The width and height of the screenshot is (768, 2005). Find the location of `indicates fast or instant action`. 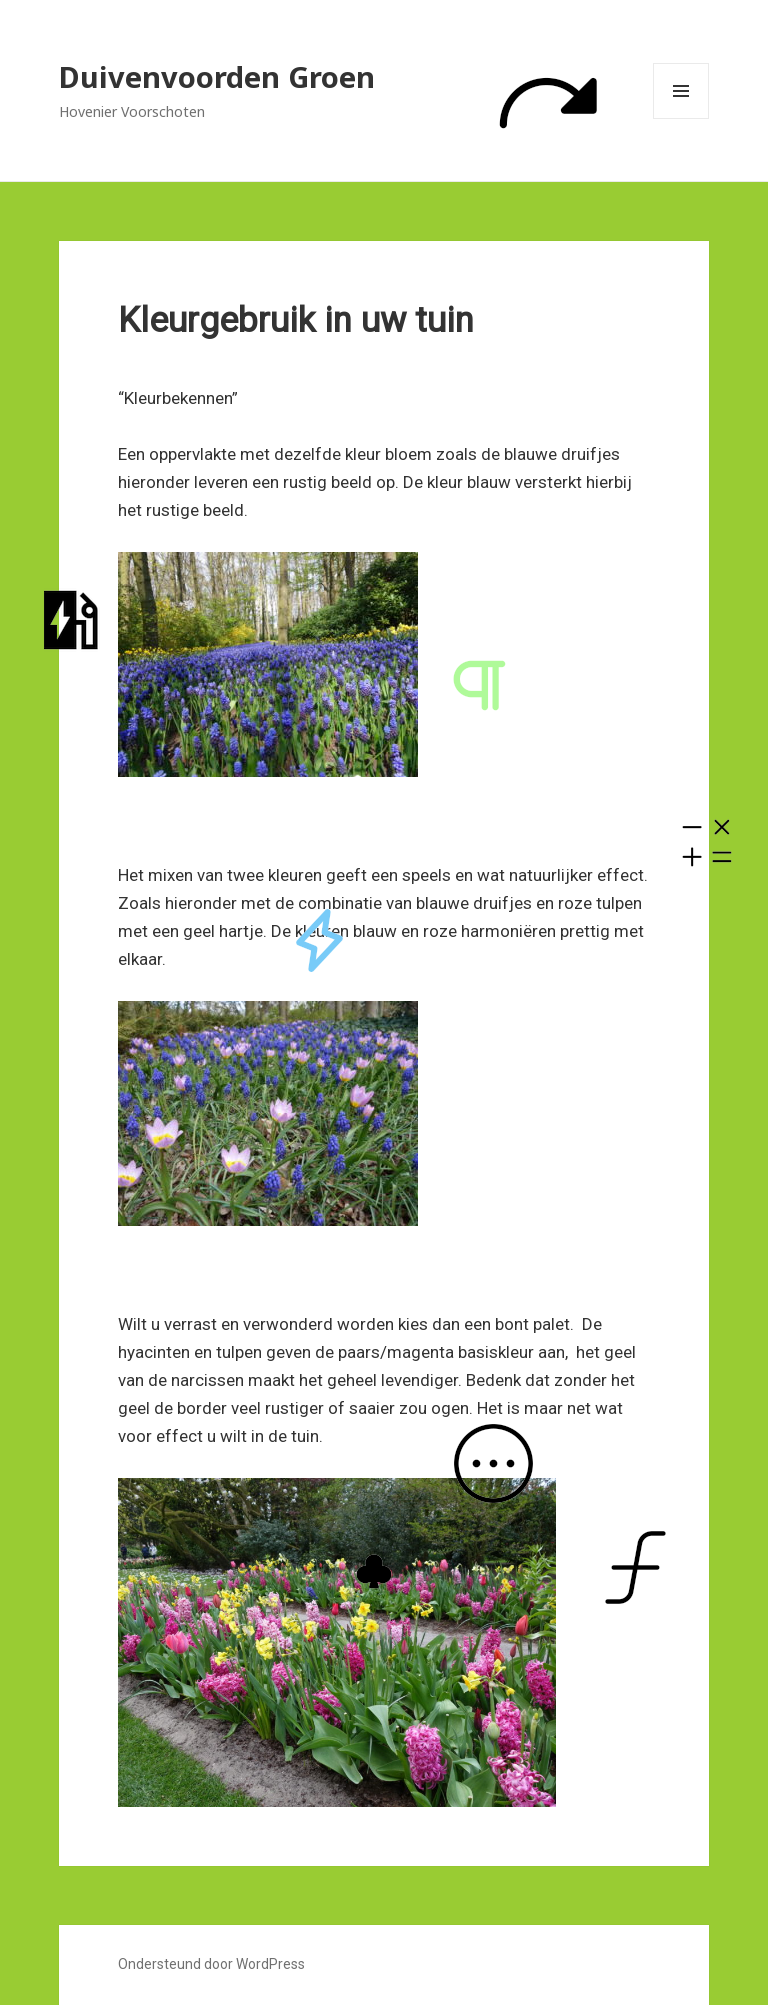

indicates fast or instant action is located at coordinates (319, 940).